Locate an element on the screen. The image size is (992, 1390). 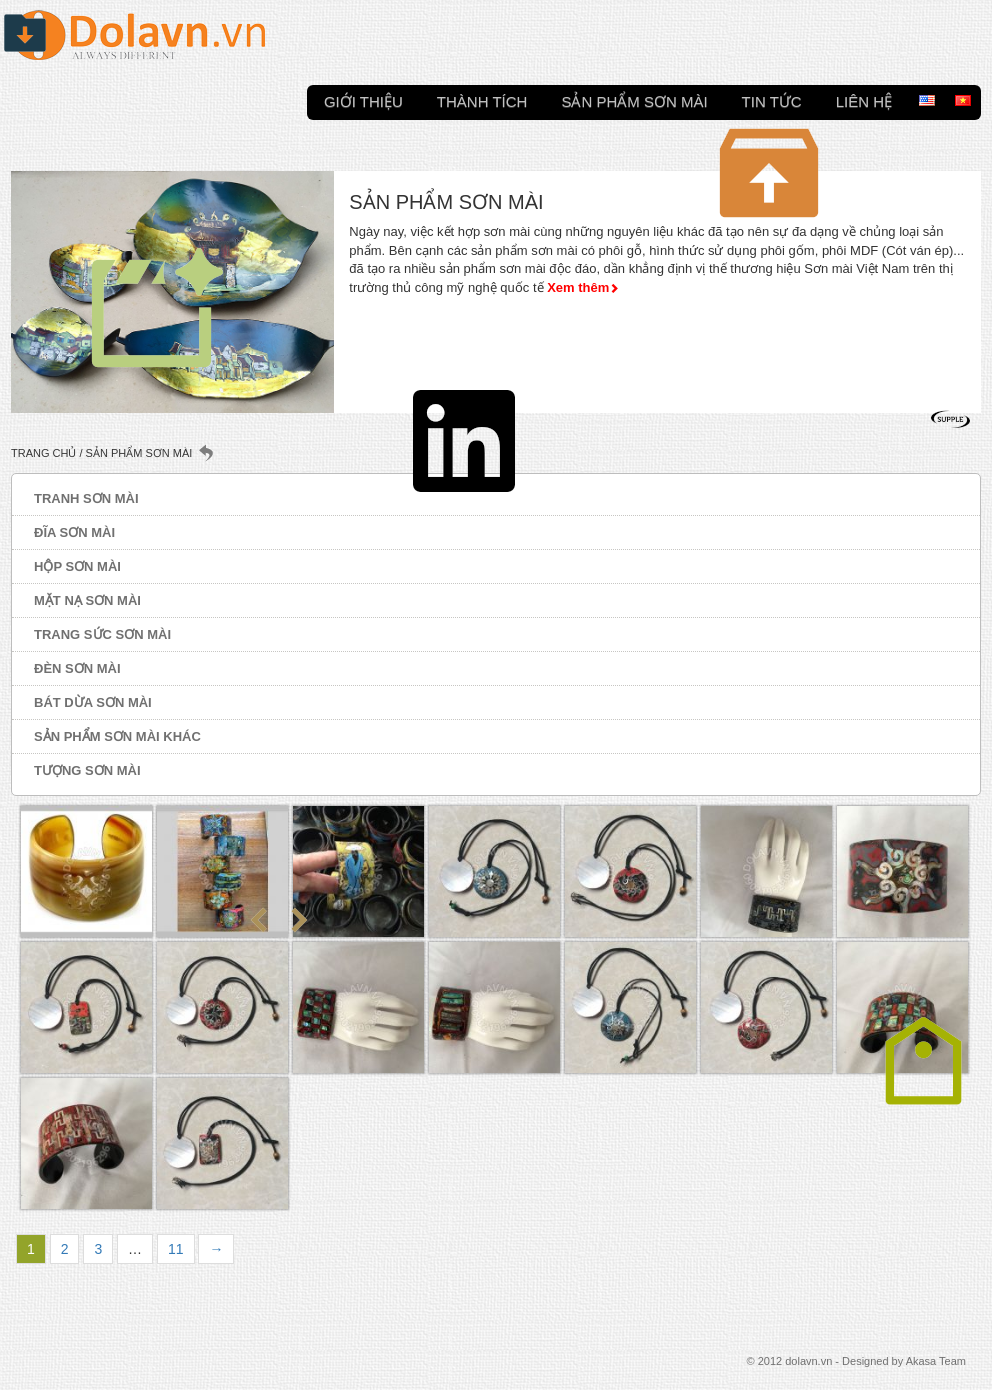
unarchive a message or item is located at coordinates (769, 173).